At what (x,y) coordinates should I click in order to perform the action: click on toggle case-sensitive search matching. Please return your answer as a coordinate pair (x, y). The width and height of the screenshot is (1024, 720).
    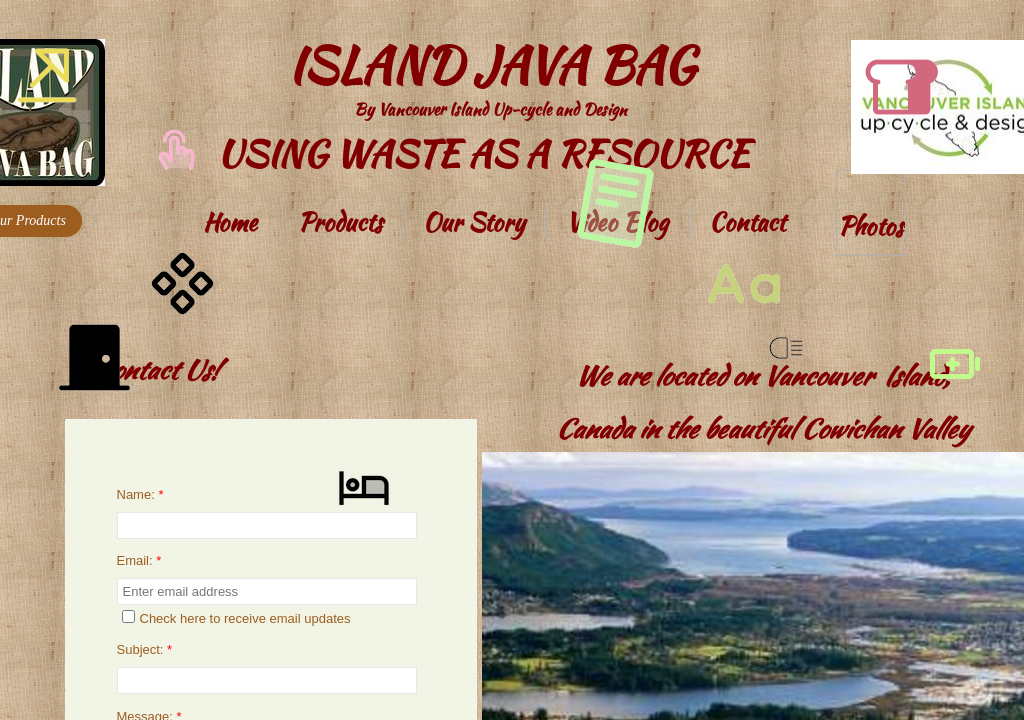
    Looking at the image, I should click on (744, 287).